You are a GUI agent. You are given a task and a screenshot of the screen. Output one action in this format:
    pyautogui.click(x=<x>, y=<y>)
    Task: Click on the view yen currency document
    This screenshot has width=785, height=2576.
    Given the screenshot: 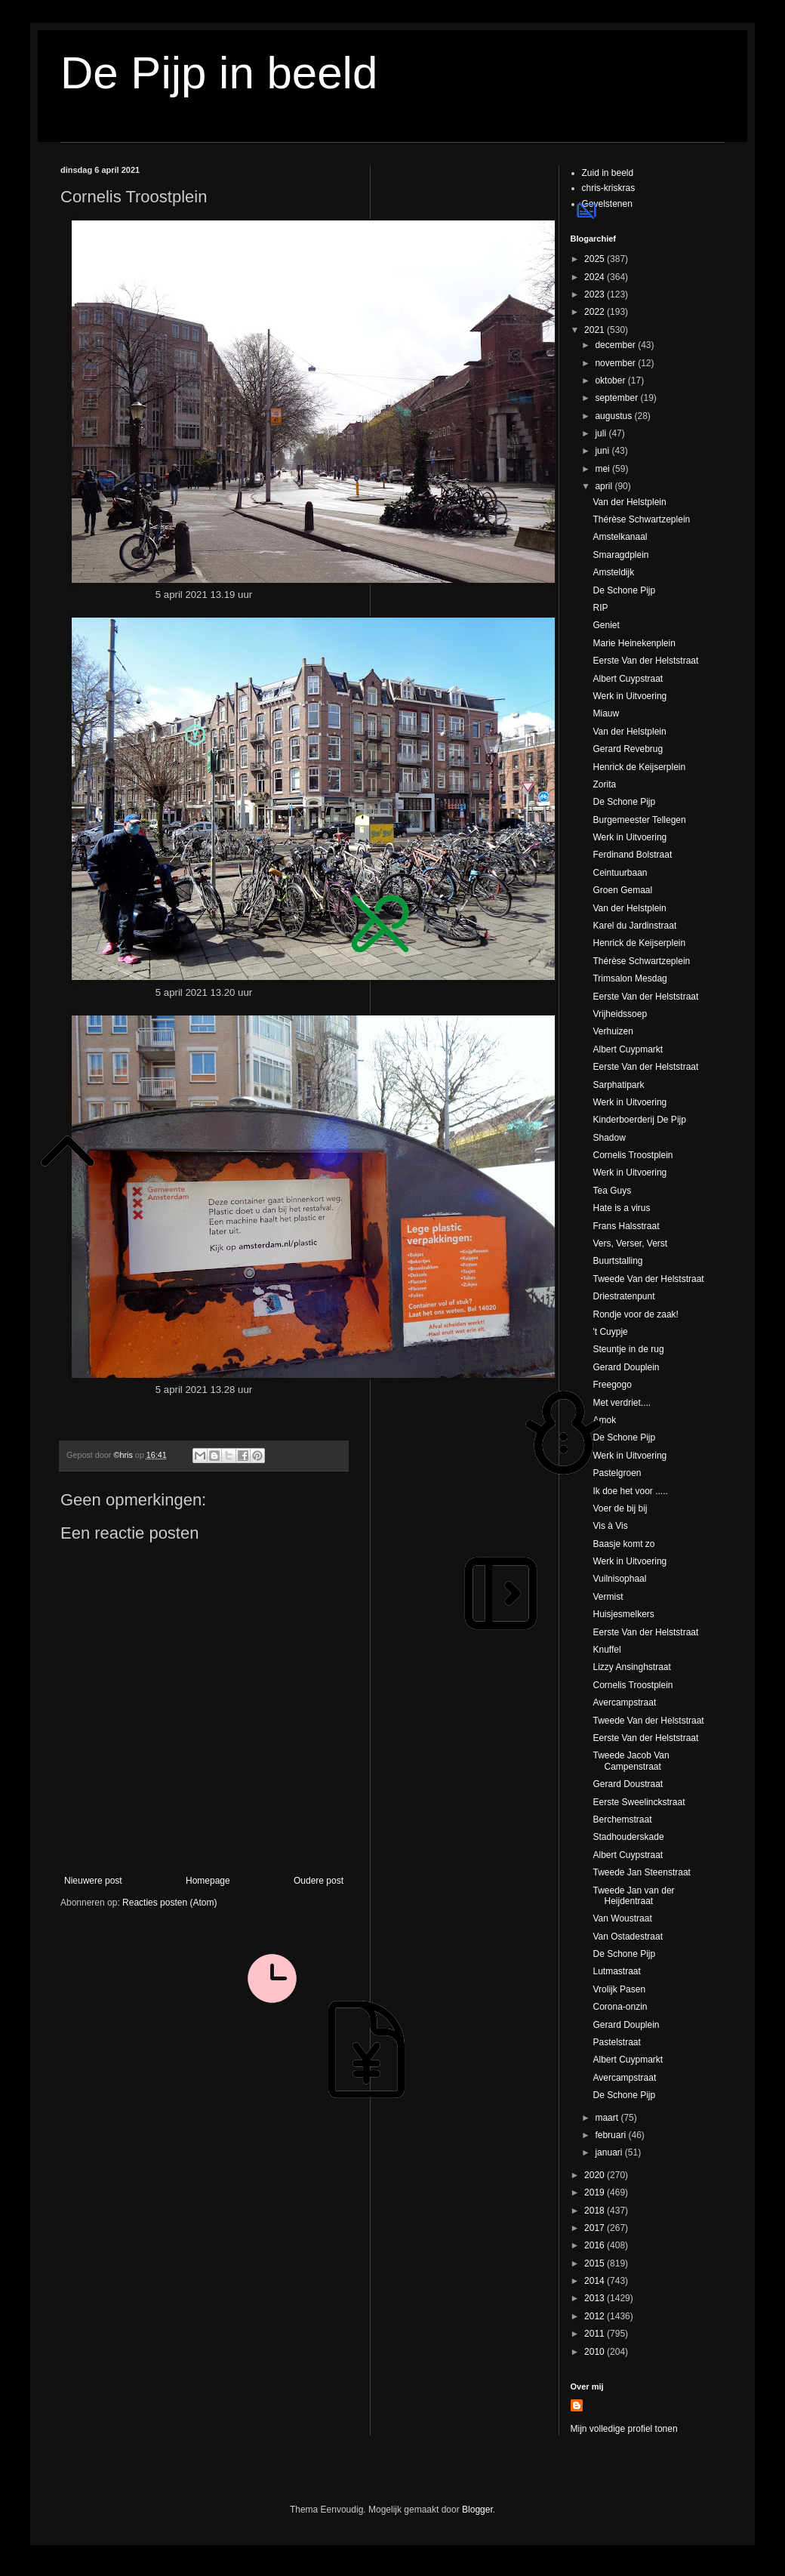 What is the action you would take?
    pyautogui.click(x=366, y=2049)
    